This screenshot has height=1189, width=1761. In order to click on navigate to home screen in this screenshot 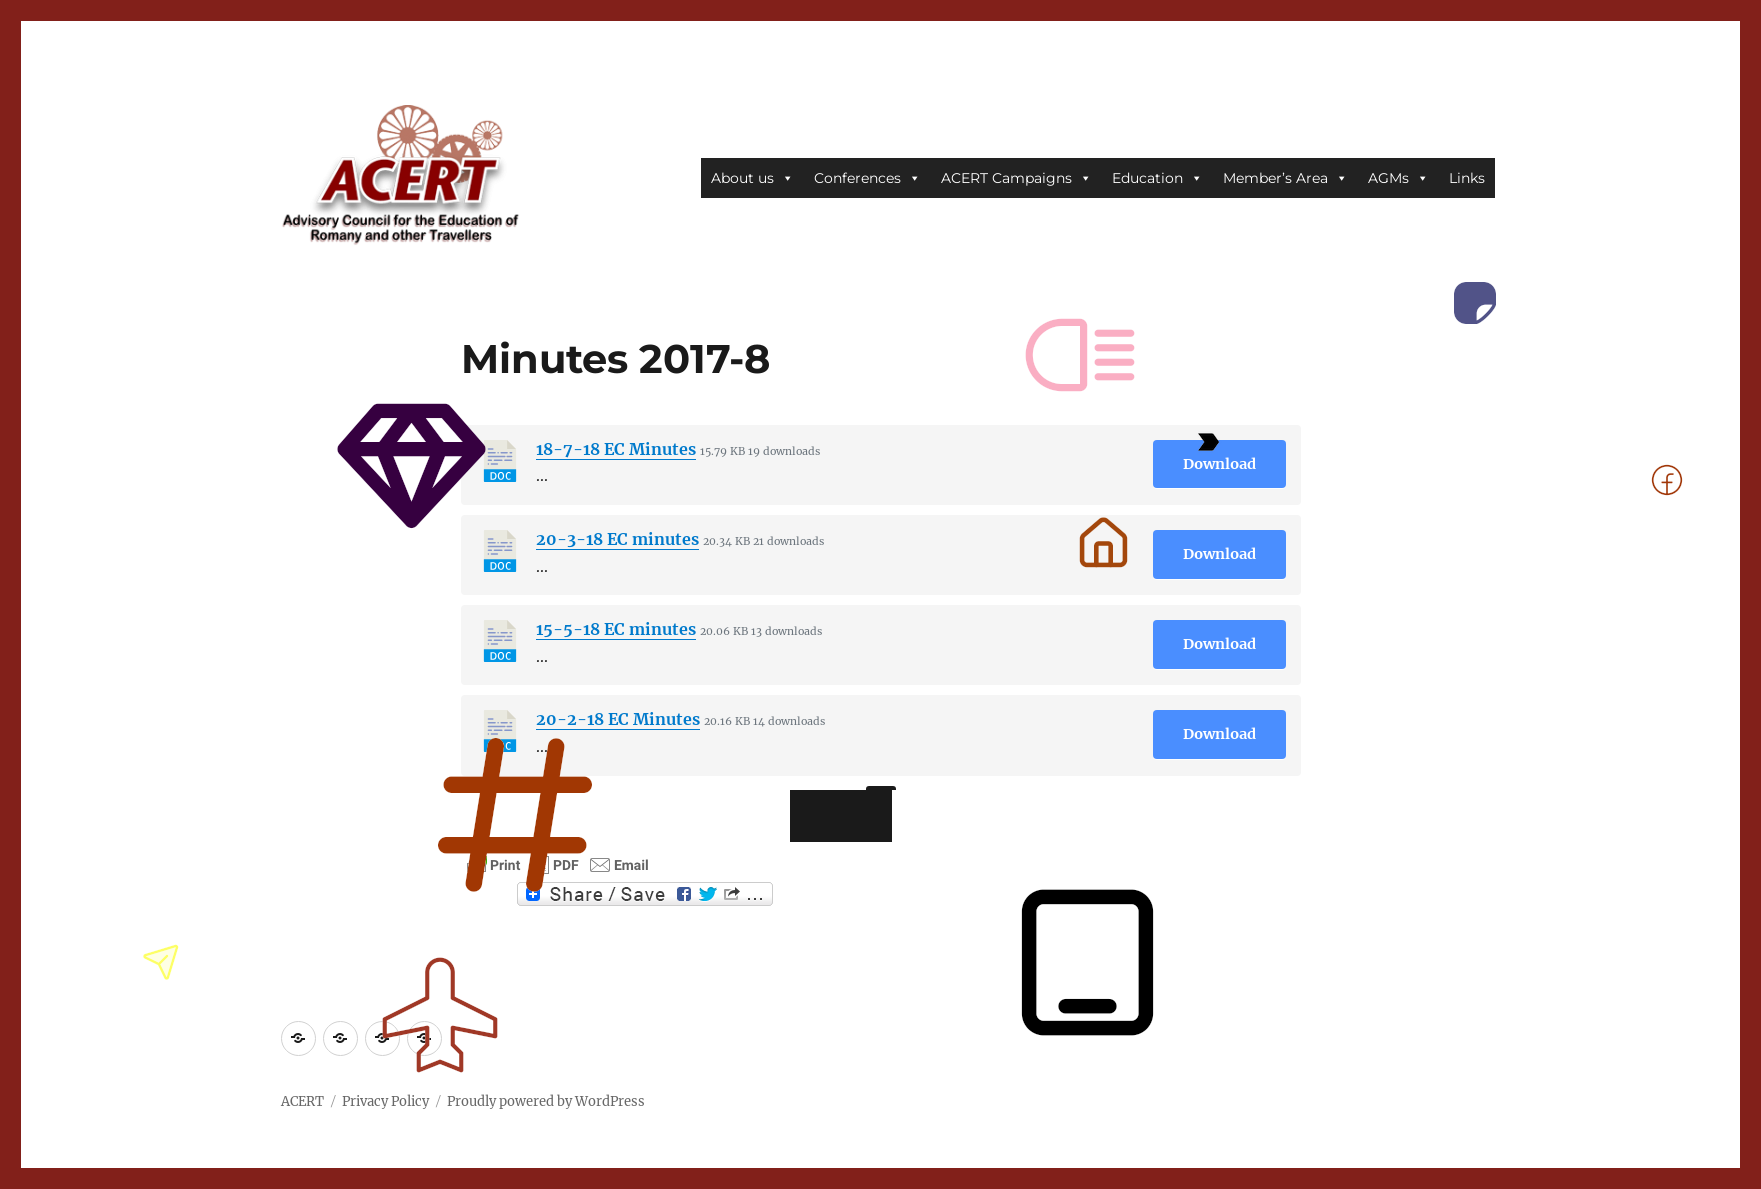, I will do `click(1103, 543)`.